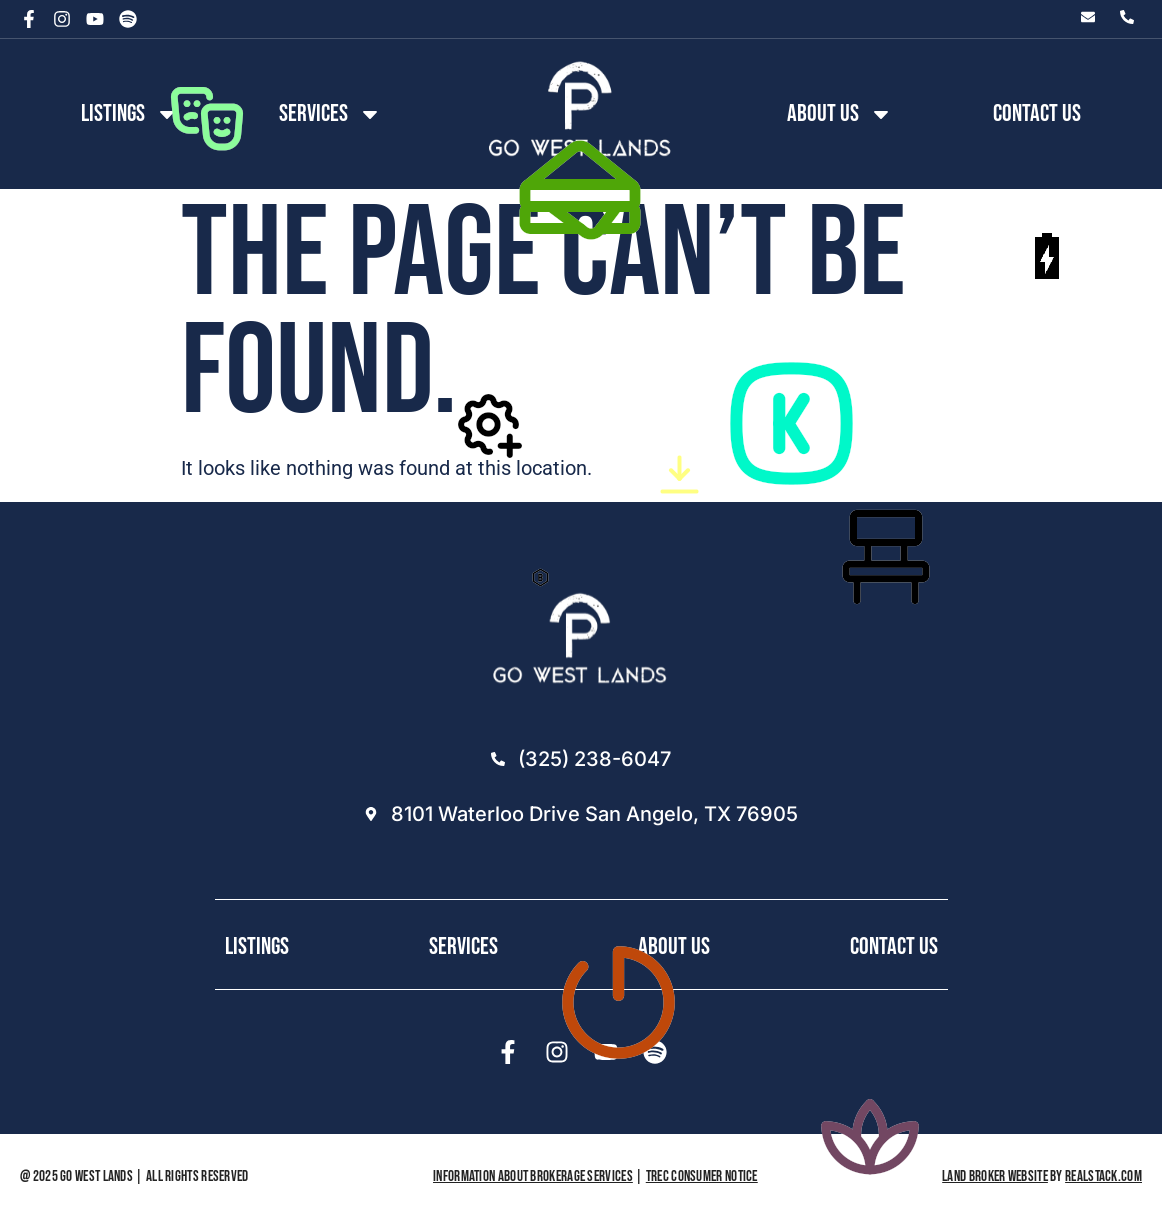  Describe the element at coordinates (679, 474) in the screenshot. I see `download file to device` at that location.